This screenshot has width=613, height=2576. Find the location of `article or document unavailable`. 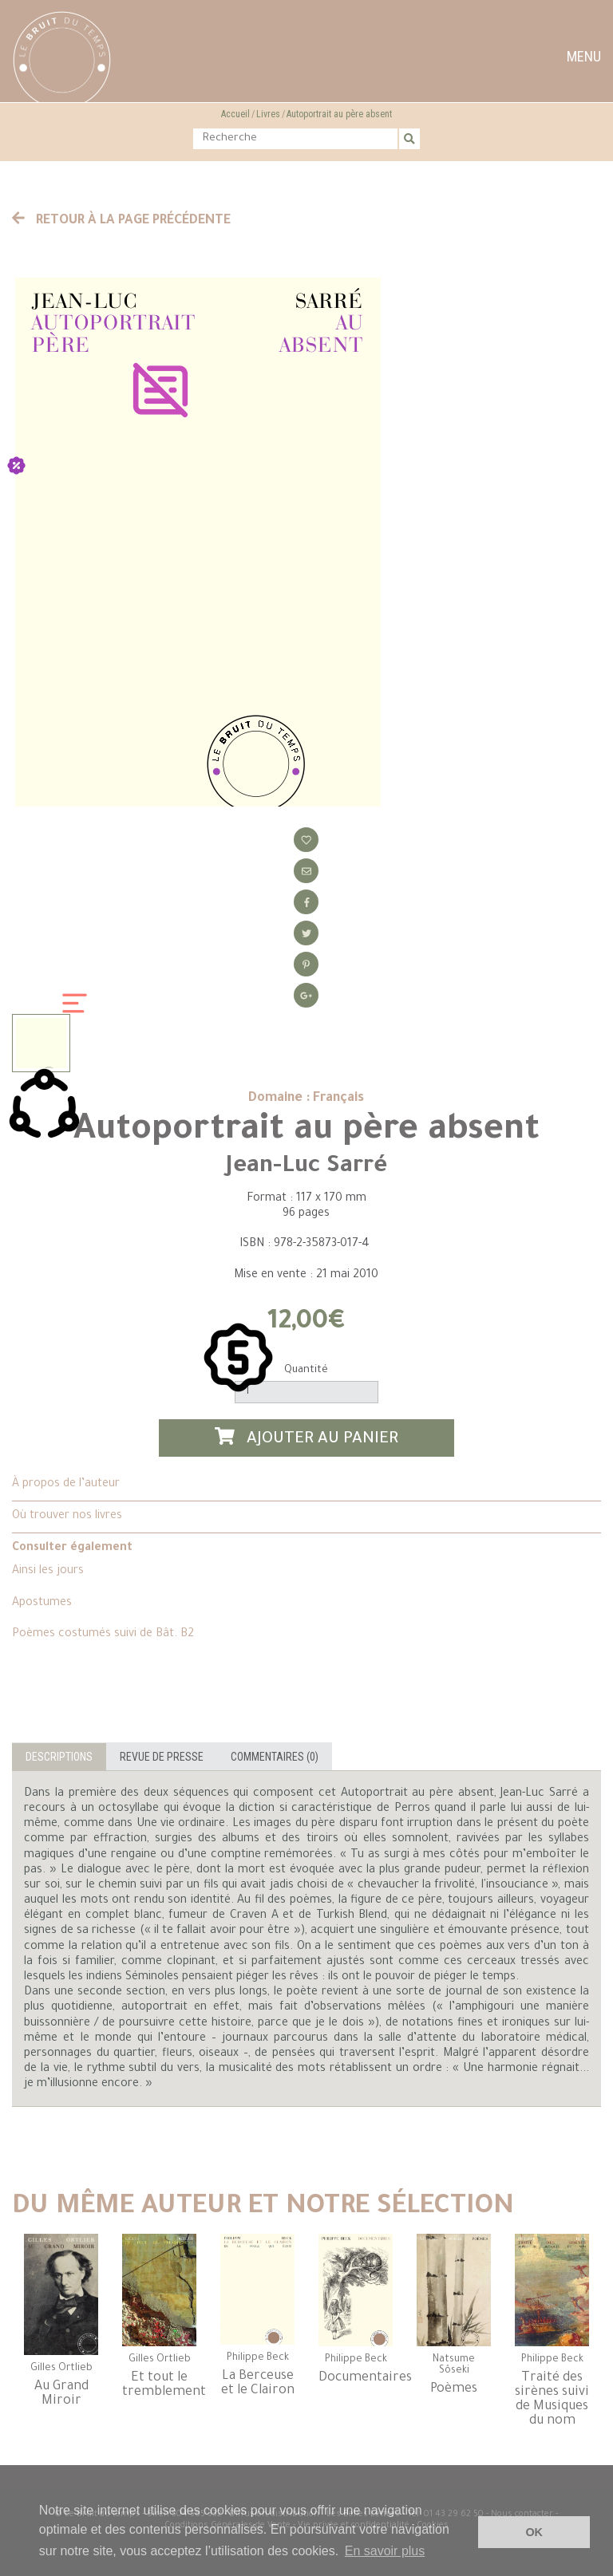

article or document unavailable is located at coordinates (160, 390).